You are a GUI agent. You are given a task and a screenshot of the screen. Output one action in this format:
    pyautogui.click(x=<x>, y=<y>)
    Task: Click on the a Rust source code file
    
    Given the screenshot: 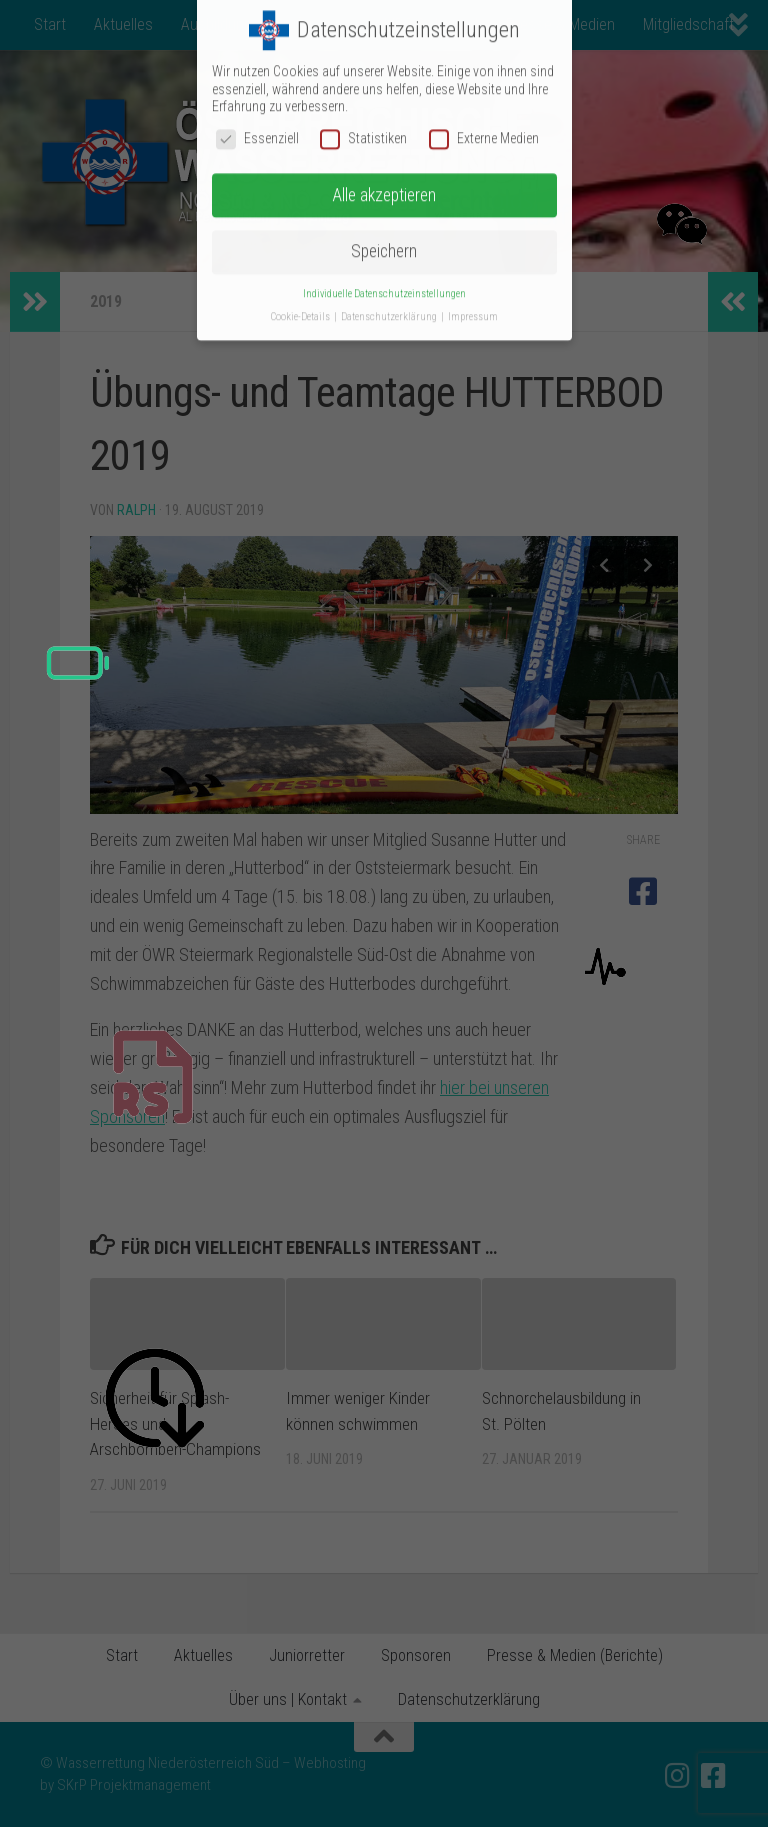 What is the action you would take?
    pyautogui.click(x=153, y=1077)
    